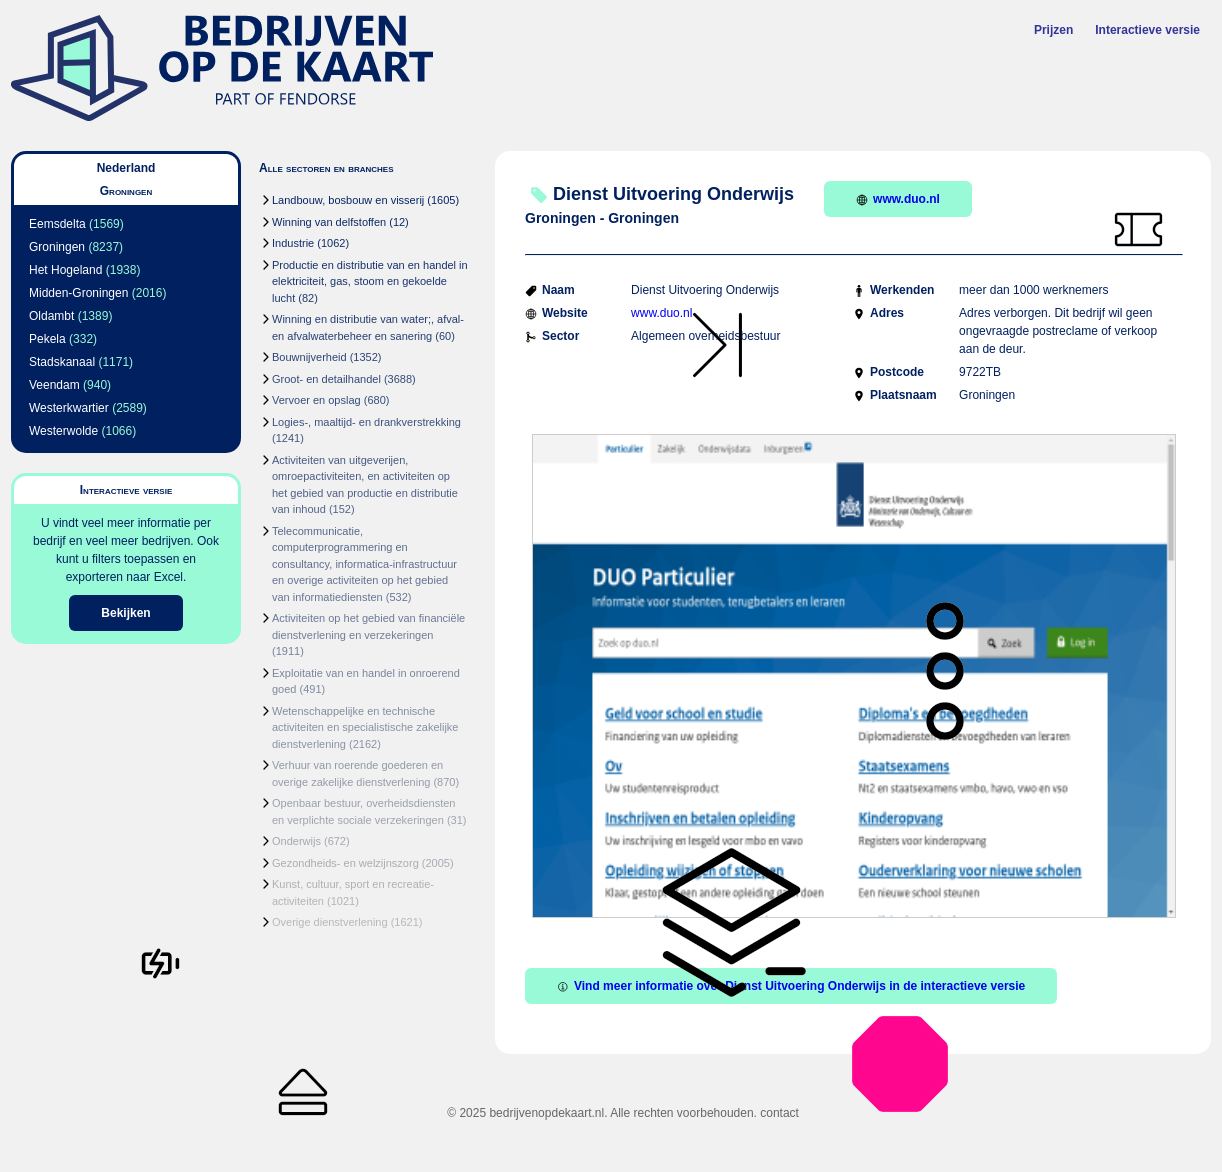 The image size is (1222, 1172). Describe the element at coordinates (945, 671) in the screenshot. I see `open more options menu` at that location.